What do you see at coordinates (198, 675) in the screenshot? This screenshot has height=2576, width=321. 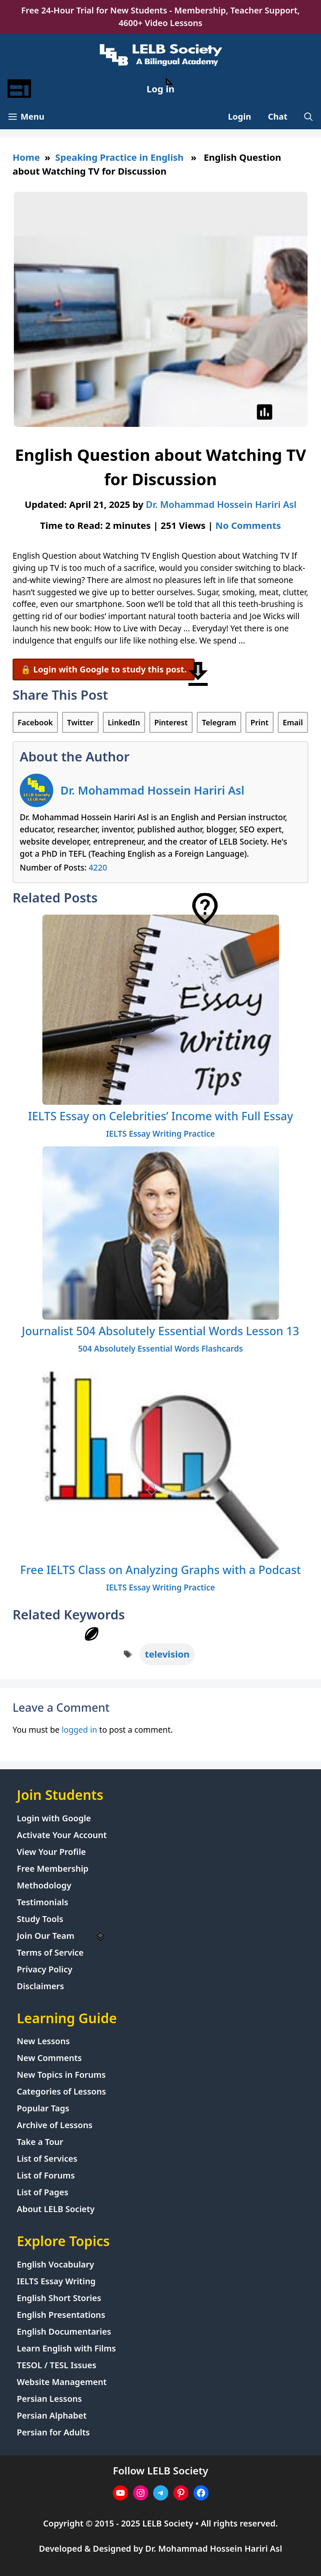 I see `download a file or document` at bounding box center [198, 675].